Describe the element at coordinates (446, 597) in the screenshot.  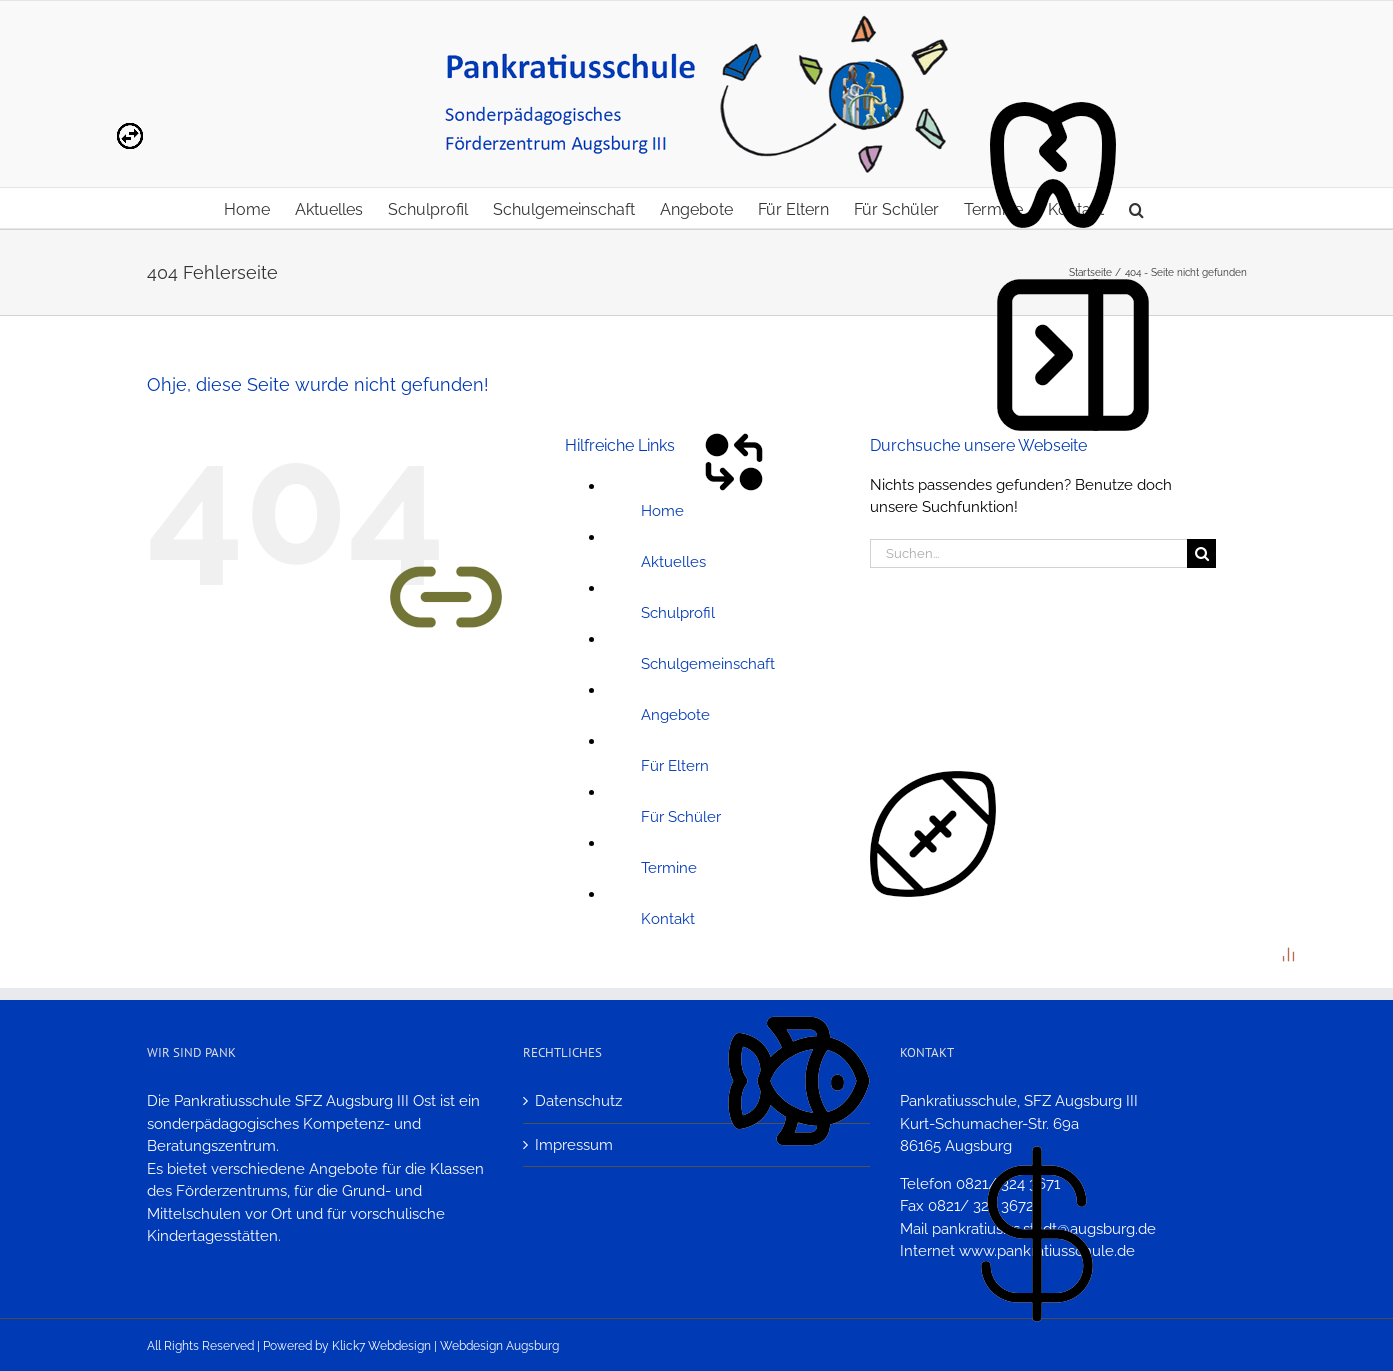
I see `copy or share a link` at that location.